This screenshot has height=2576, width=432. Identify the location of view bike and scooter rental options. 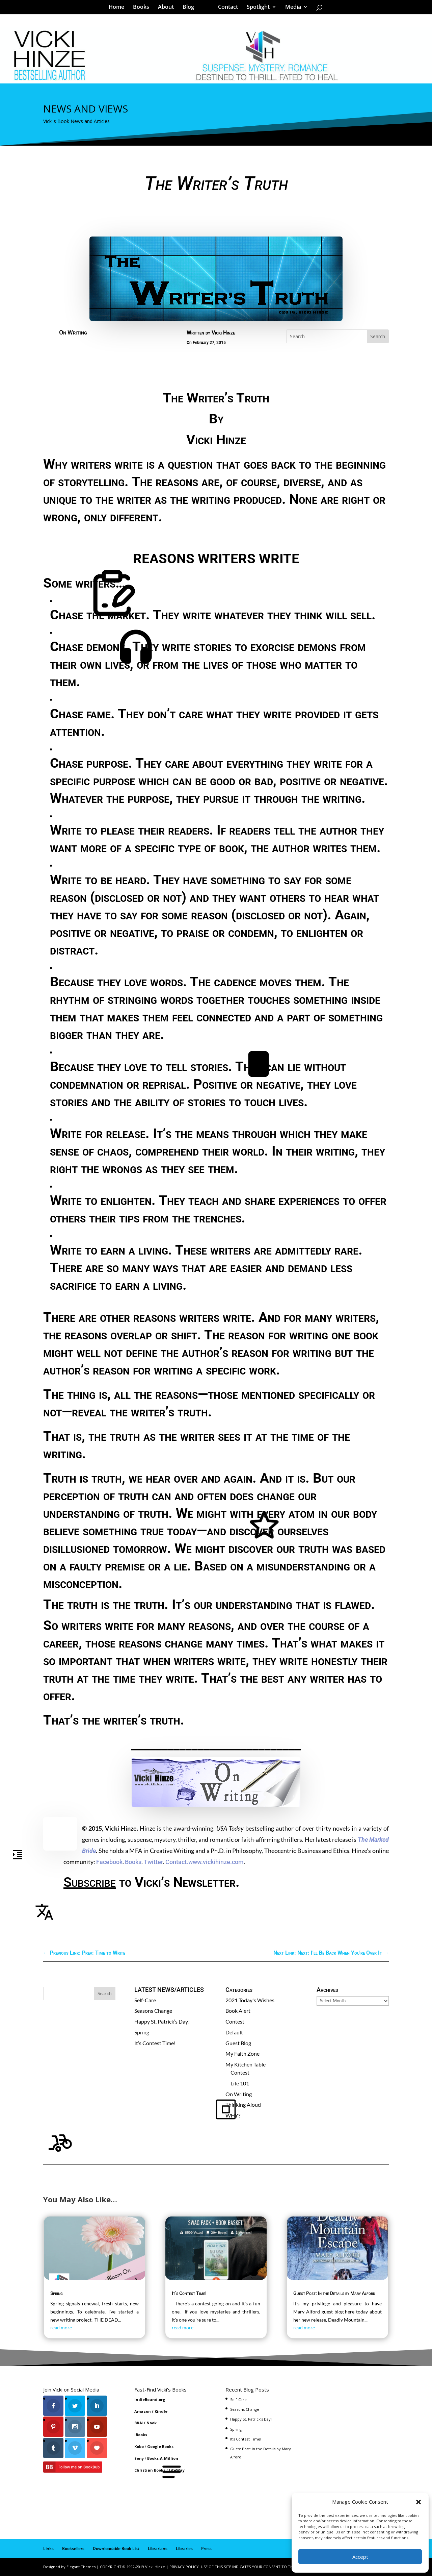
(60, 2143).